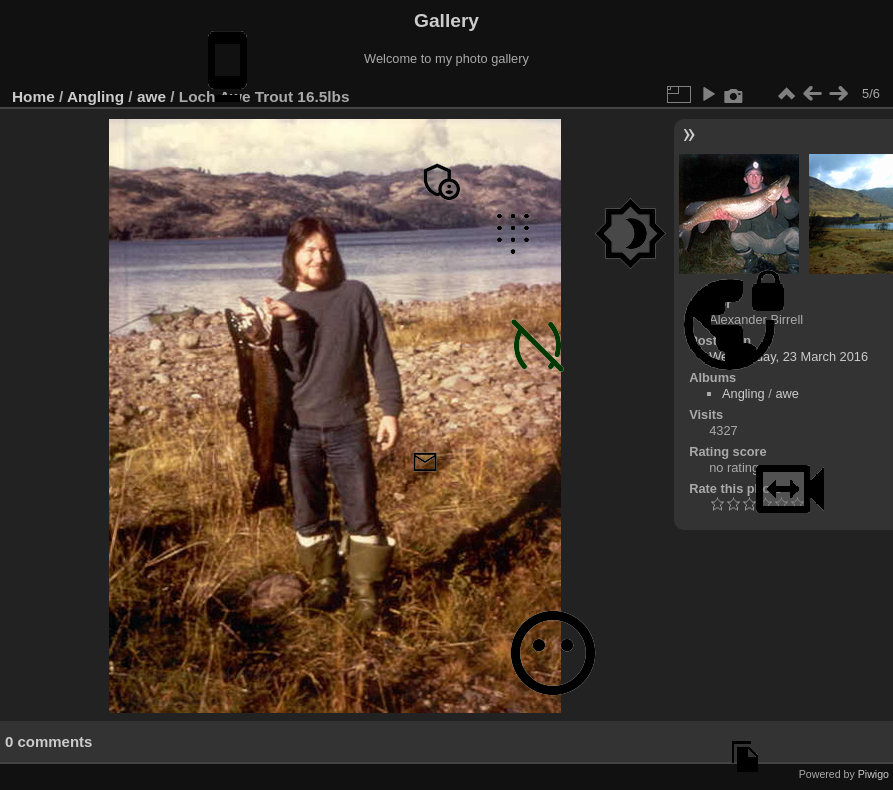 The width and height of the screenshot is (893, 790). What do you see at coordinates (537, 345) in the screenshot?
I see `disable grouping or parentheses in formula` at bounding box center [537, 345].